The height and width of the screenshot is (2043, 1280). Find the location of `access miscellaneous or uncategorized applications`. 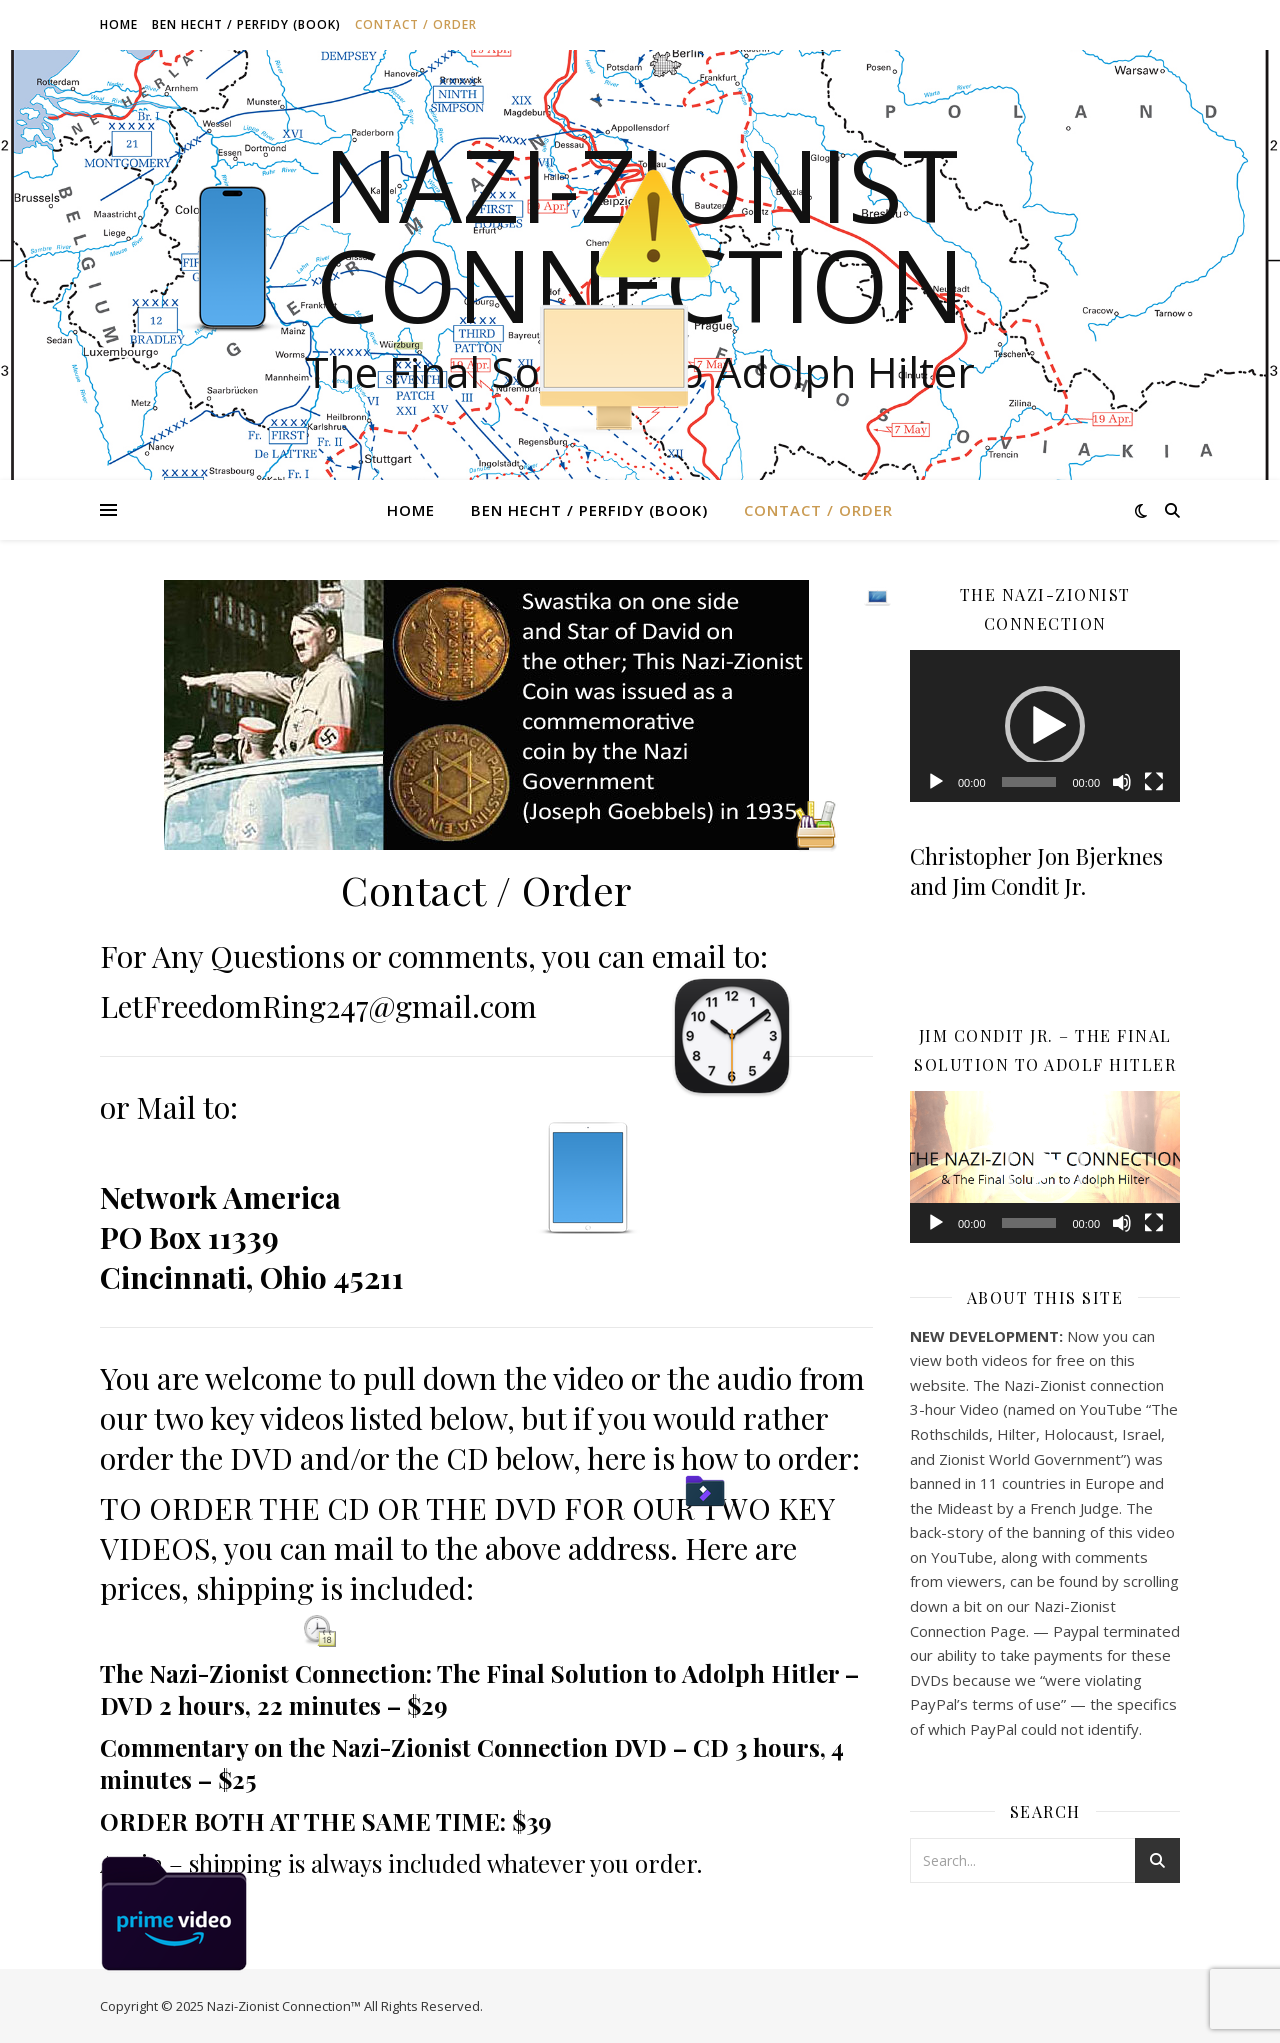

access miscellaneous or uncategorized applications is located at coordinates (816, 825).